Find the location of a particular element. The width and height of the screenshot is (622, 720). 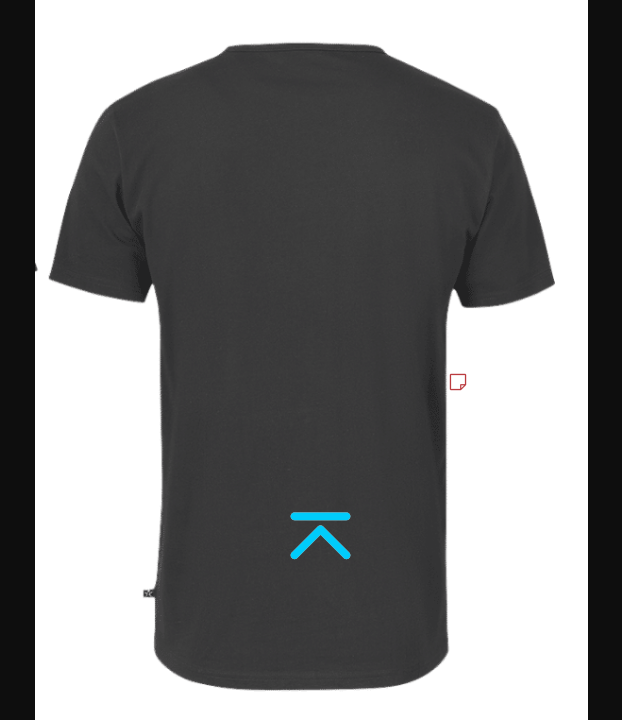

collapse or minimize a section is located at coordinates (320, 534).